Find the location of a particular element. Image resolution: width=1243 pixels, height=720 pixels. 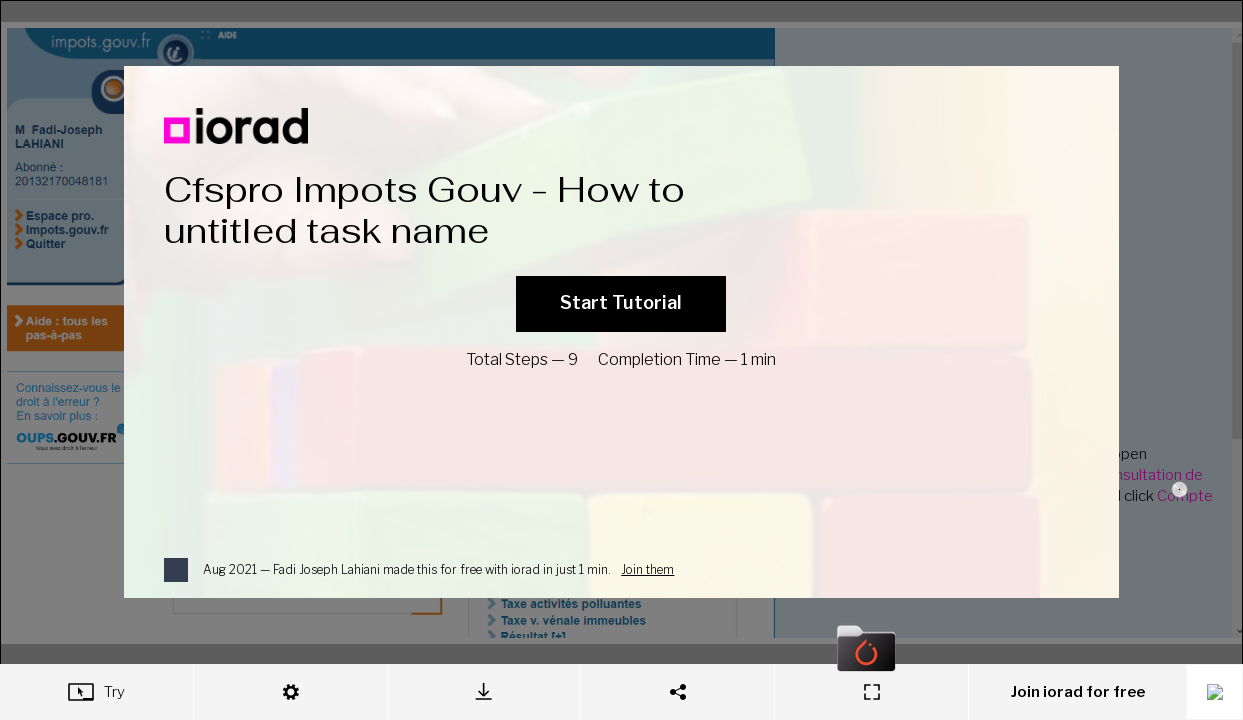

indicates a CD/DVD drive or optical media device is located at coordinates (1179, 489).